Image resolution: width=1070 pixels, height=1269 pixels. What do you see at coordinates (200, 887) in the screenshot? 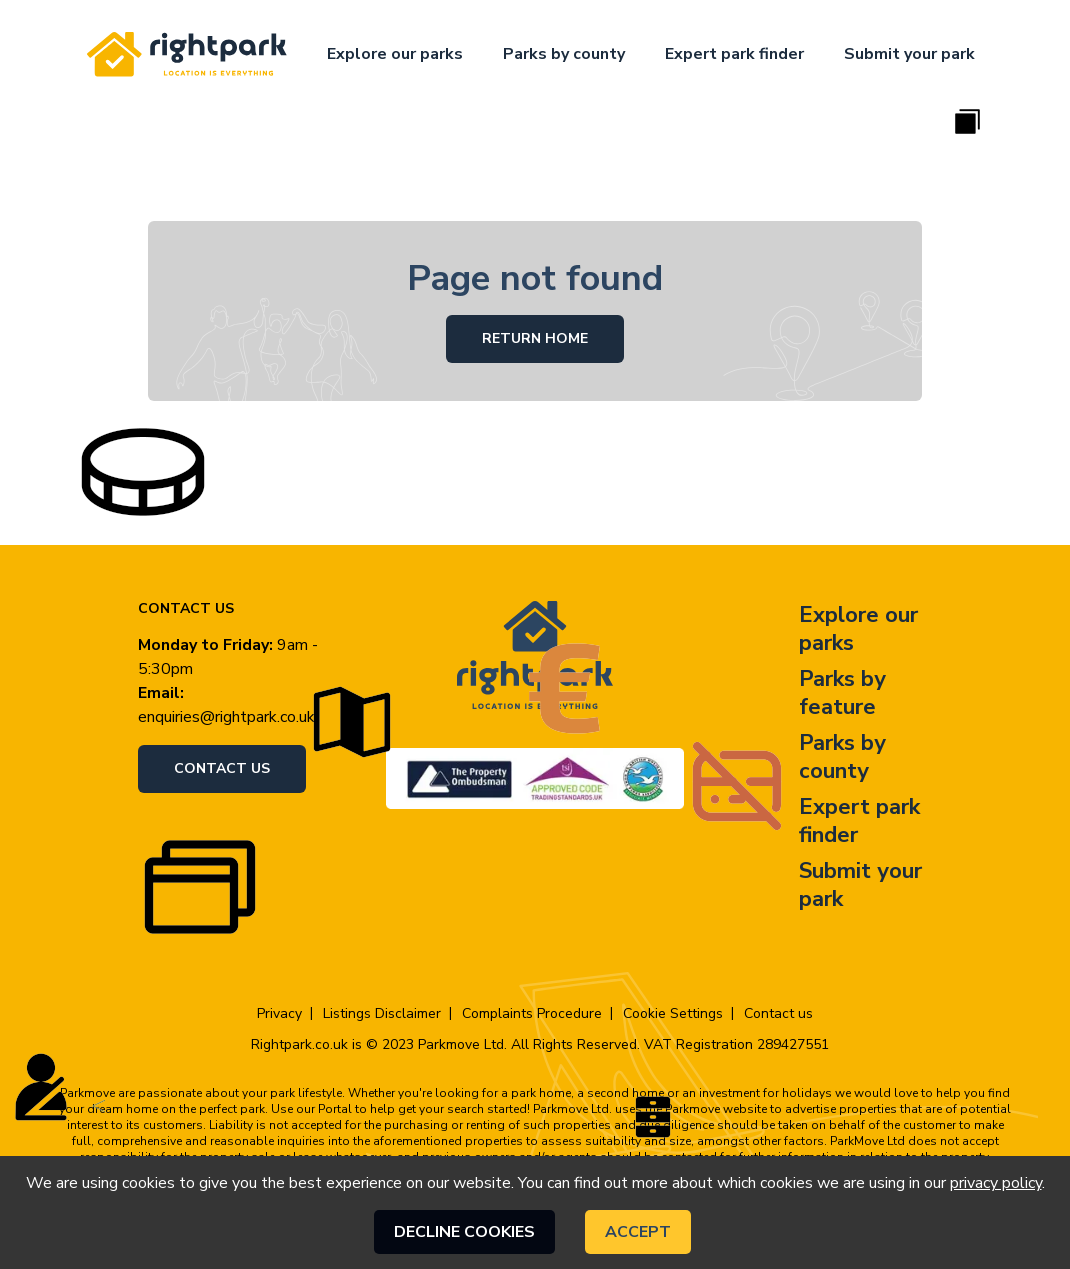
I see `open multiple browser windows` at bounding box center [200, 887].